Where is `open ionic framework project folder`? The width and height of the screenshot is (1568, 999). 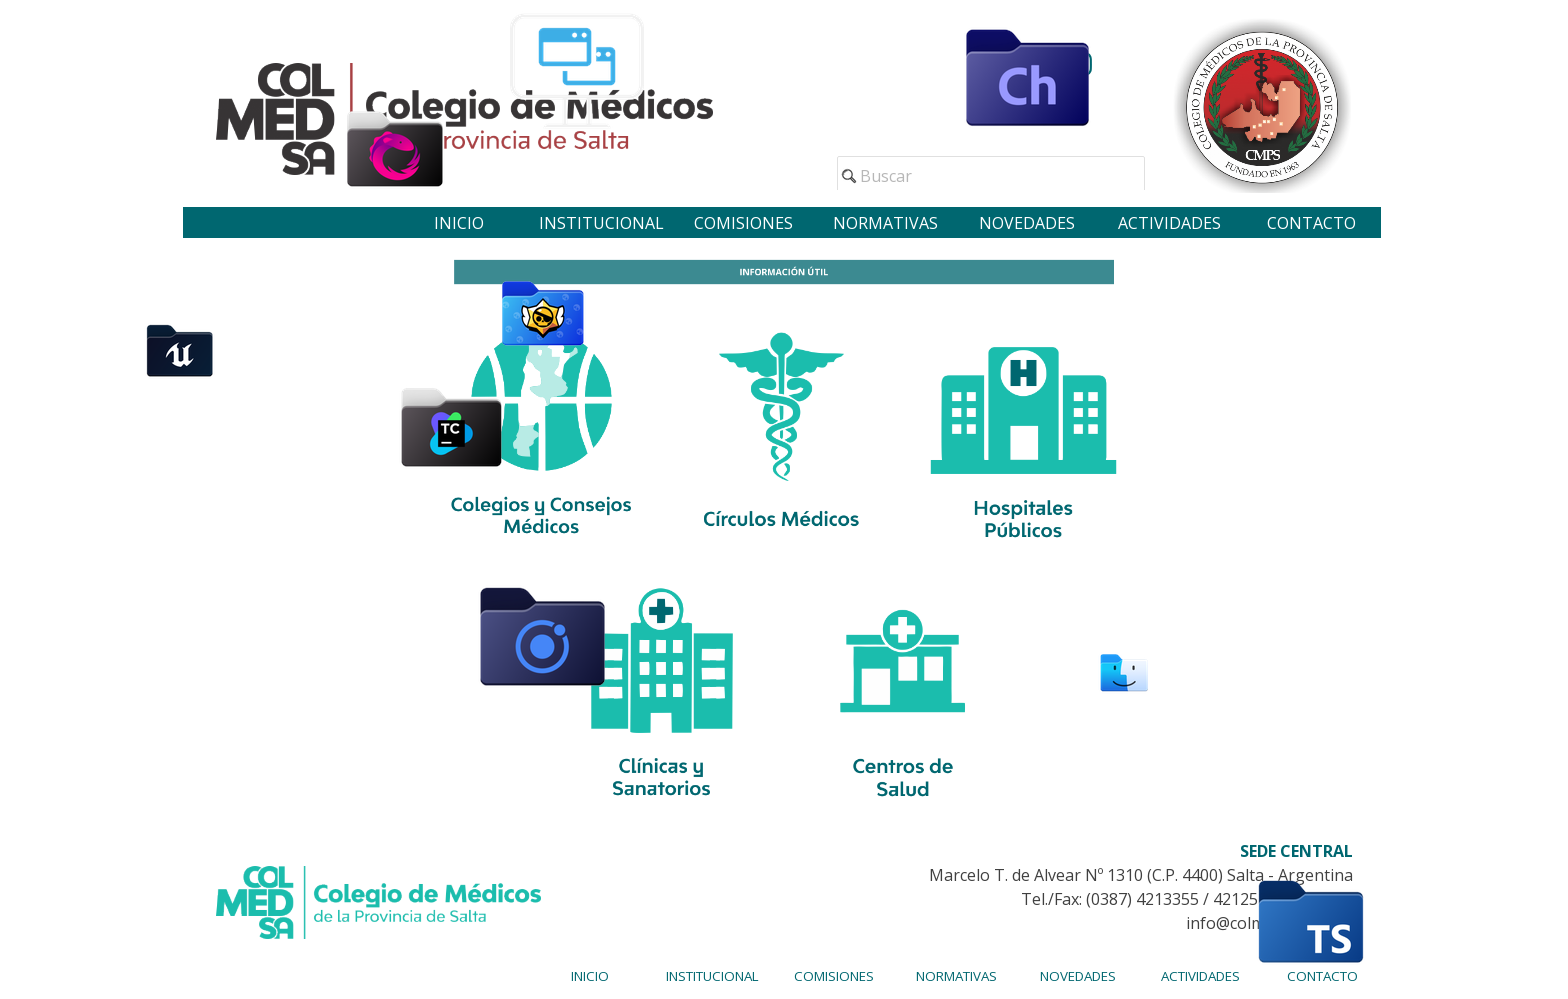 open ionic framework project folder is located at coordinates (542, 640).